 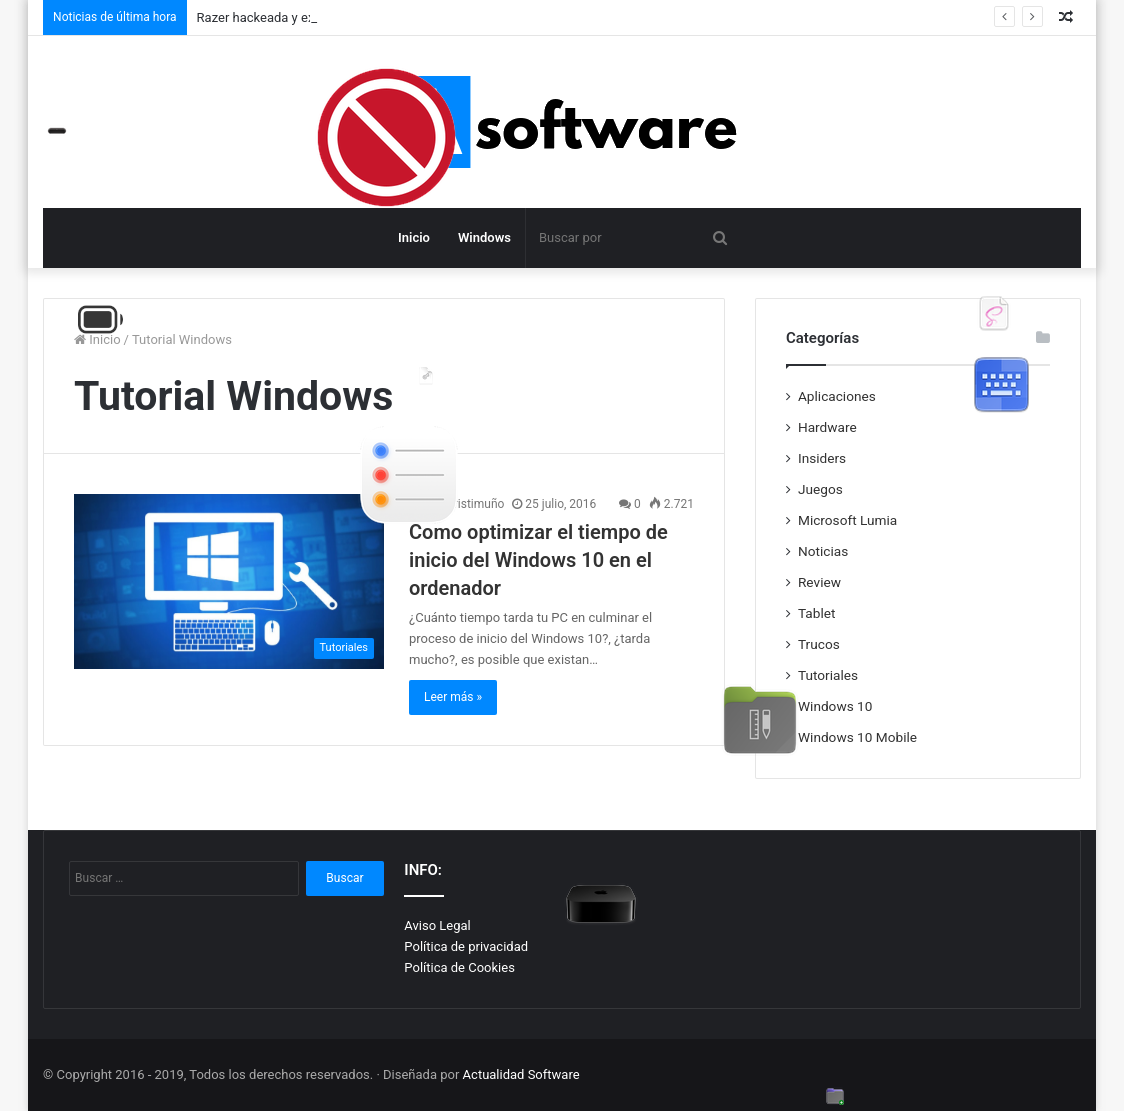 What do you see at coordinates (386, 137) in the screenshot?
I see `remove a group or team` at bounding box center [386, 137].